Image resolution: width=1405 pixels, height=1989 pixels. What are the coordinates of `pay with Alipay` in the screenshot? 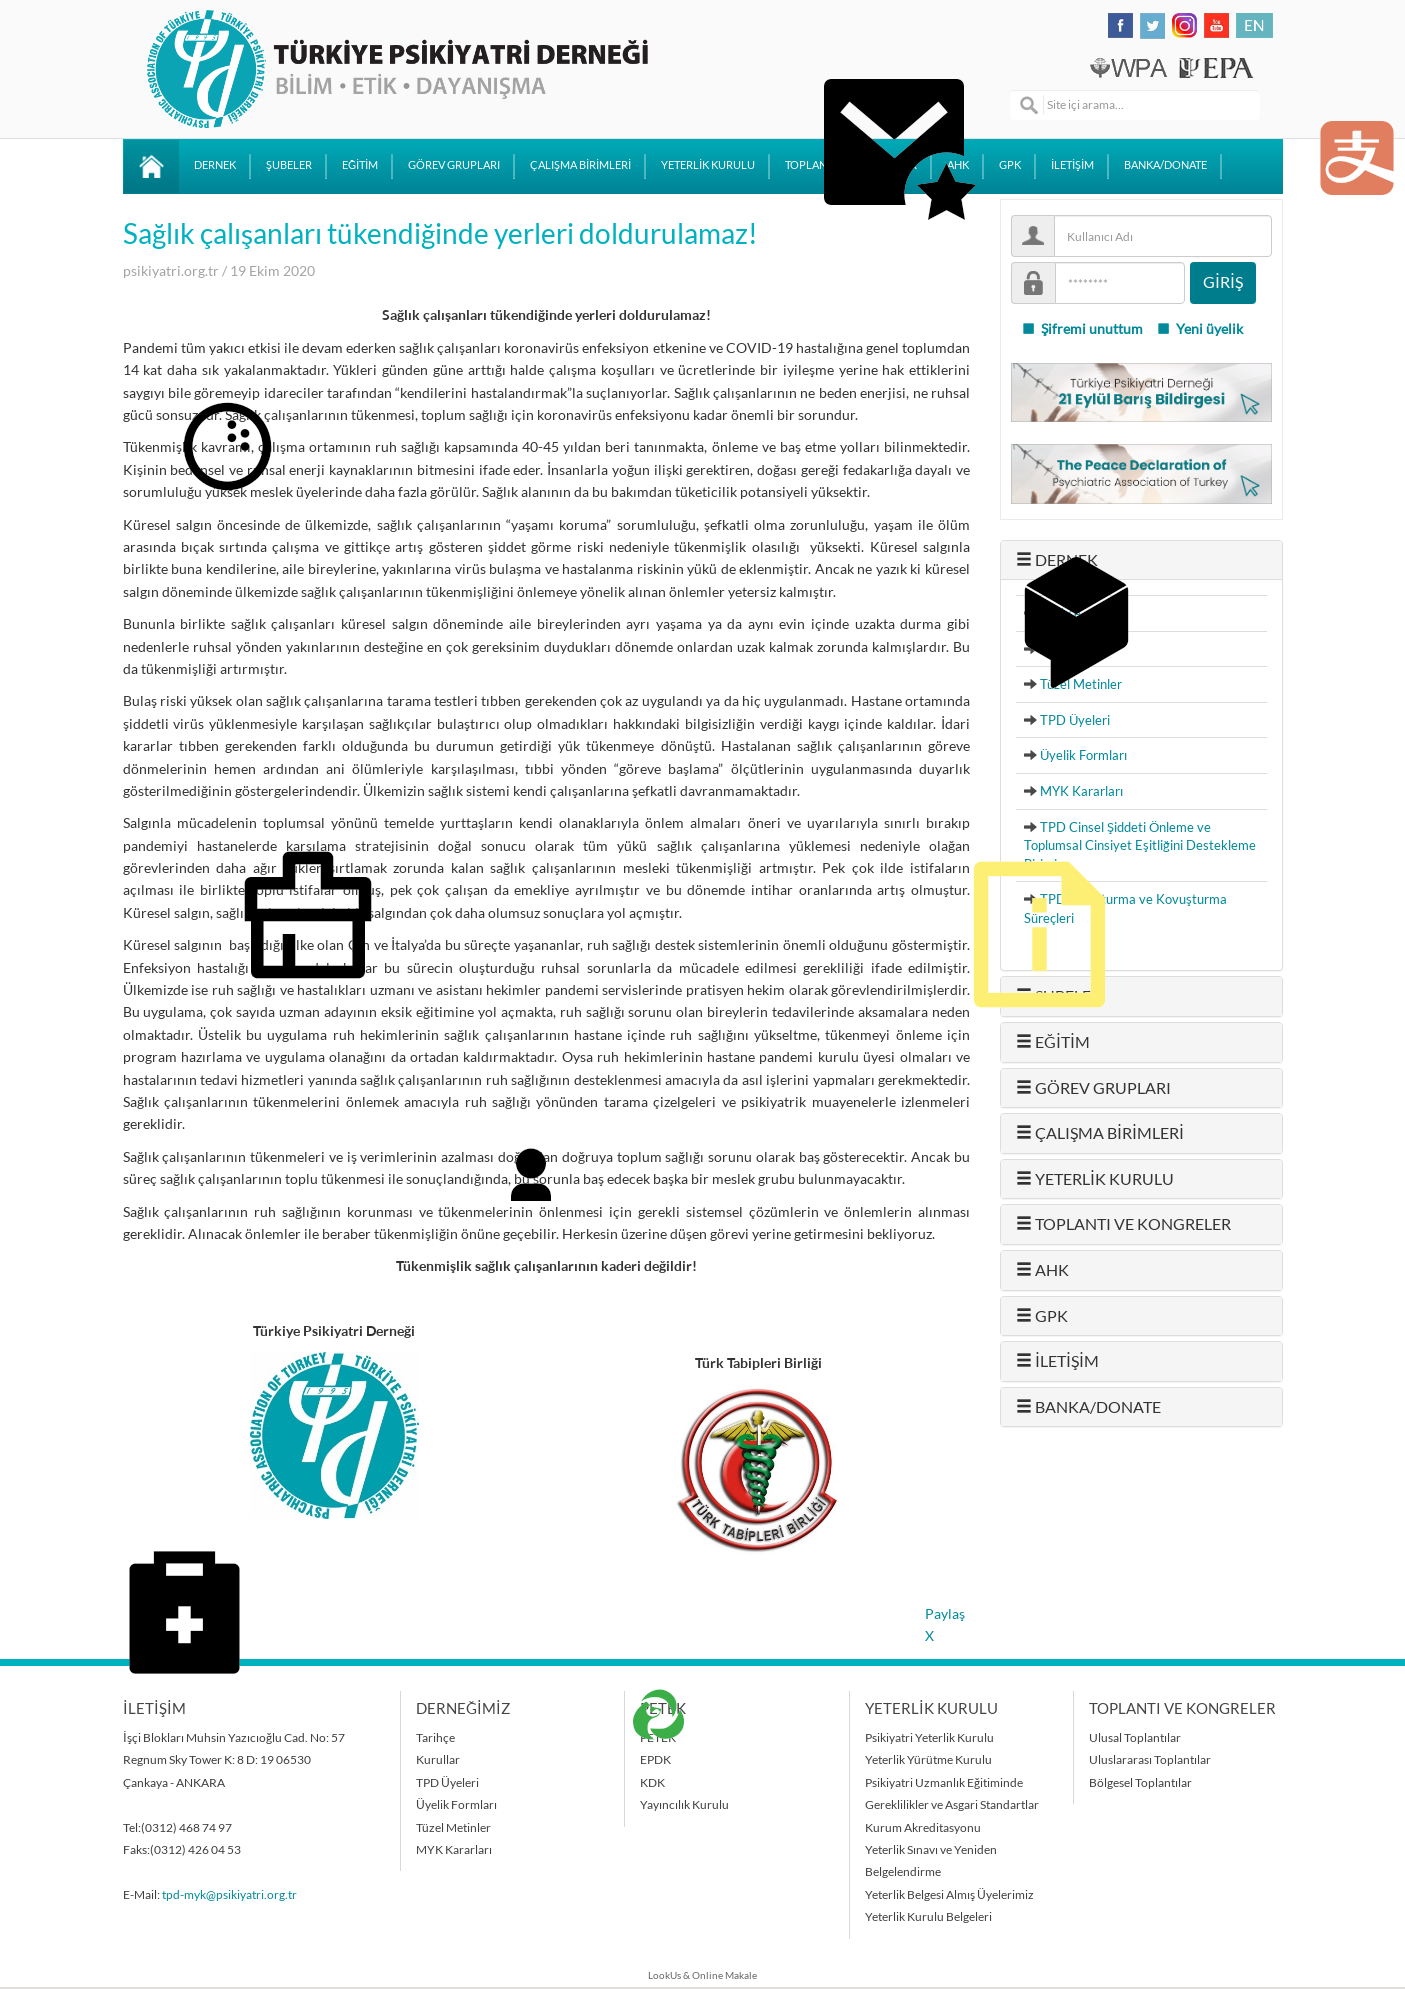 It's located at (1357, 158).